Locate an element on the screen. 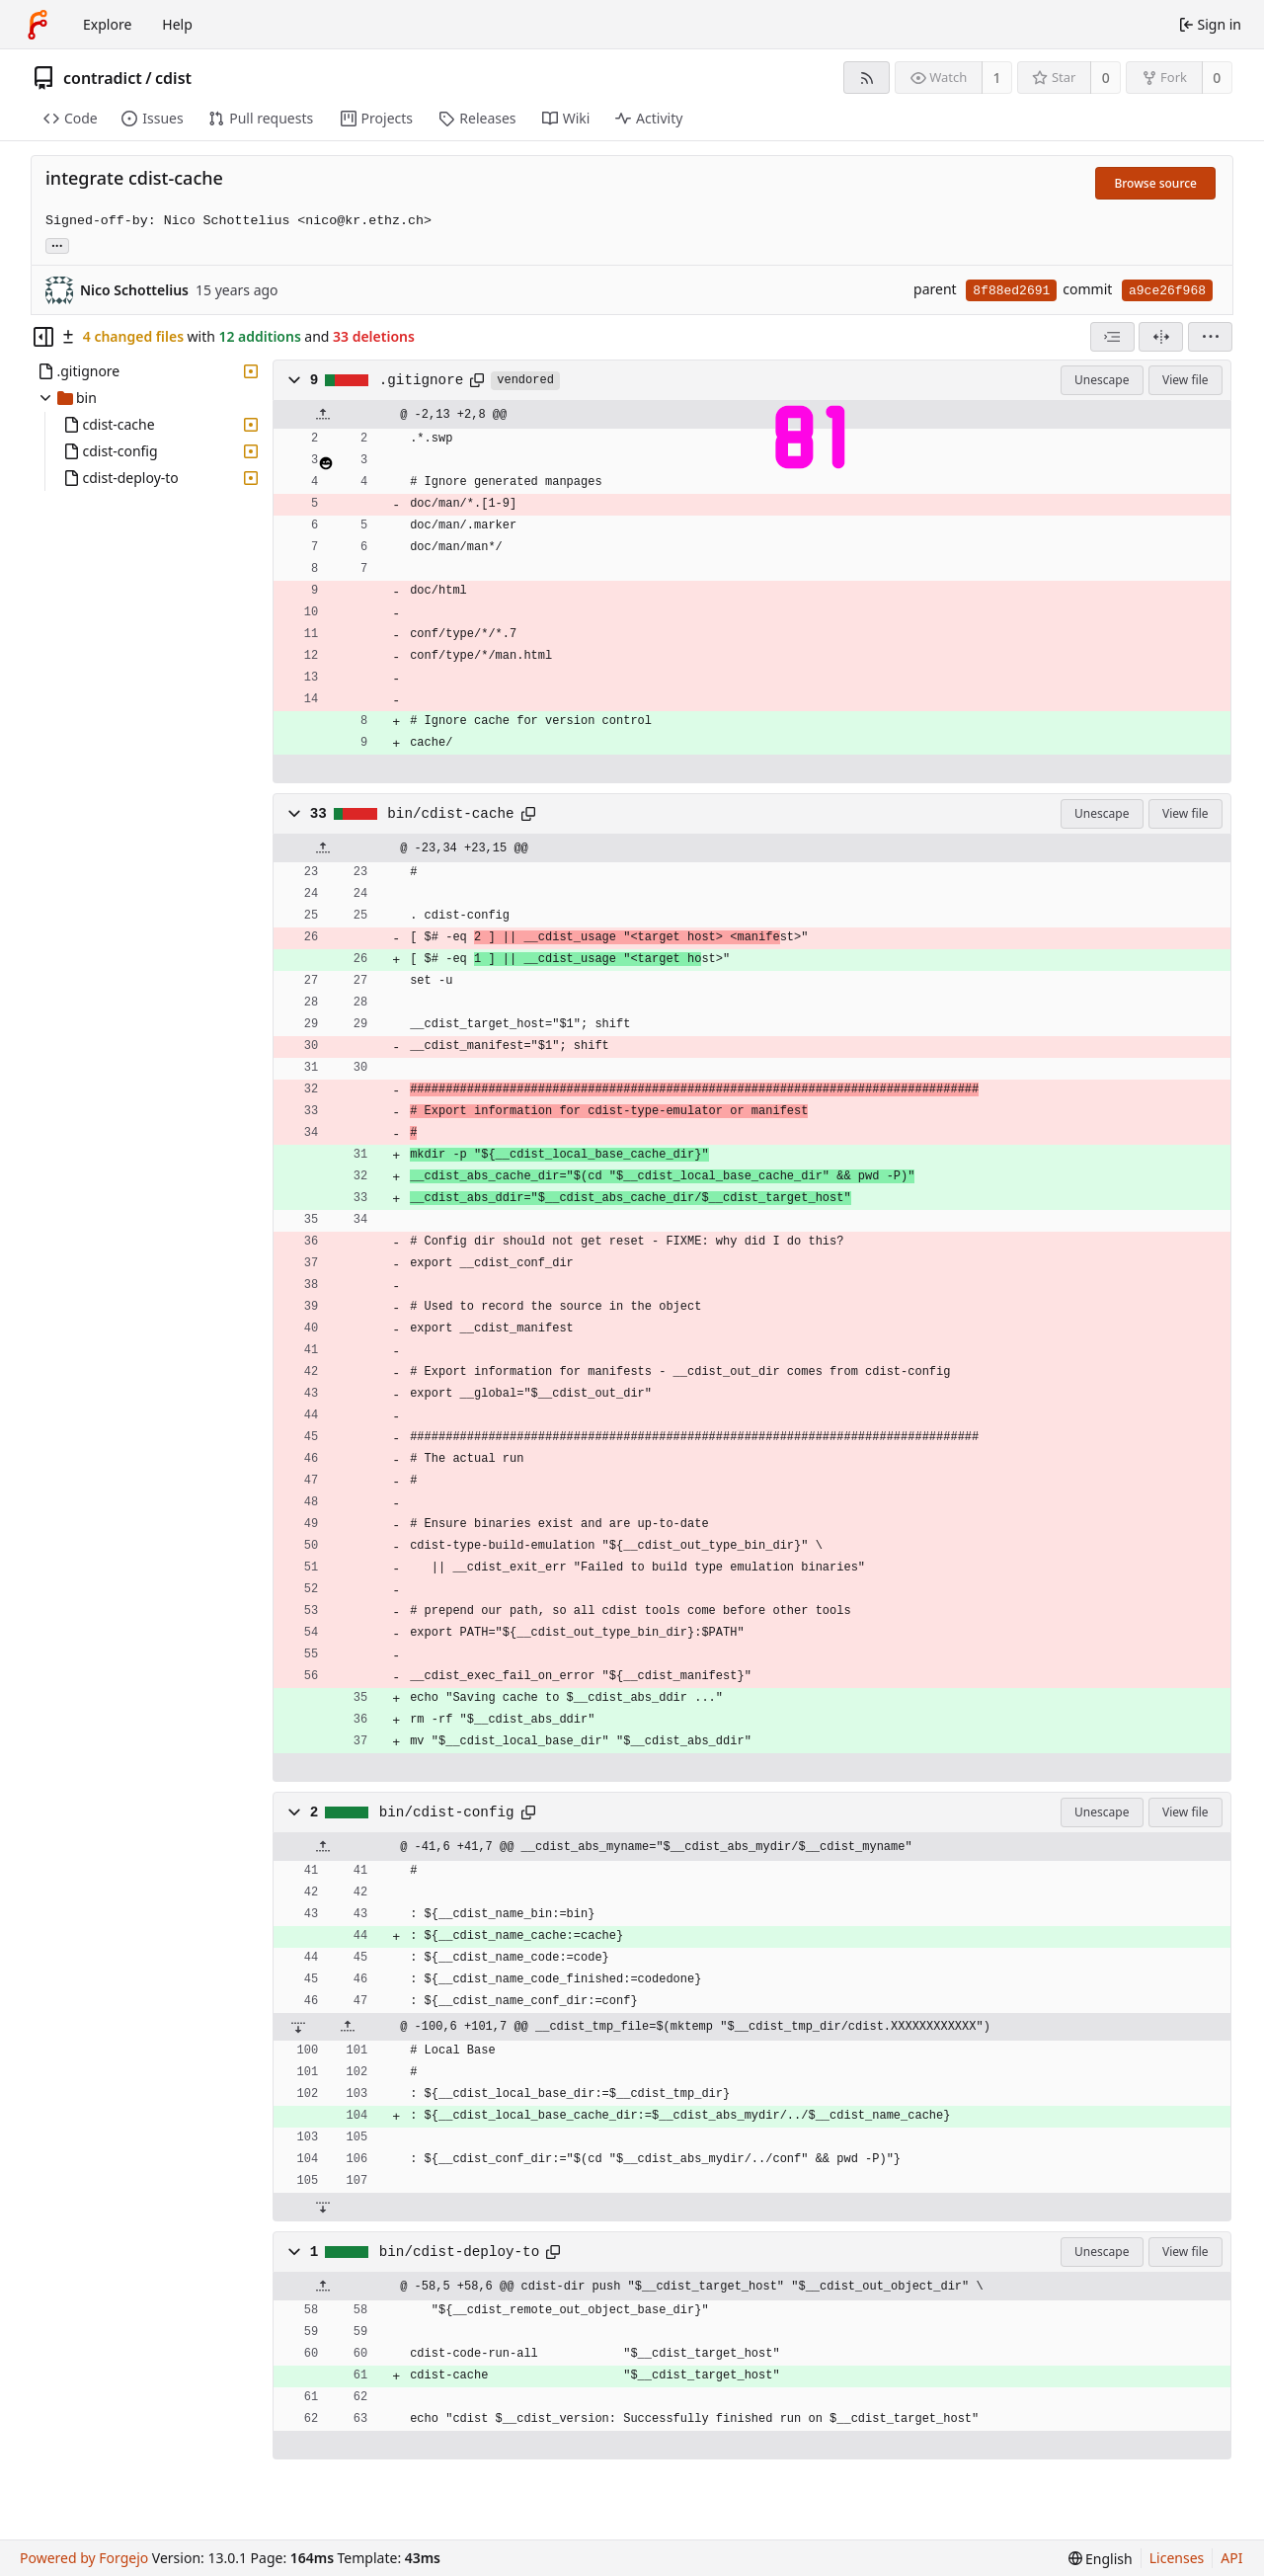  add a playful or winking emoji reaction is located at coordinates (326, 463).